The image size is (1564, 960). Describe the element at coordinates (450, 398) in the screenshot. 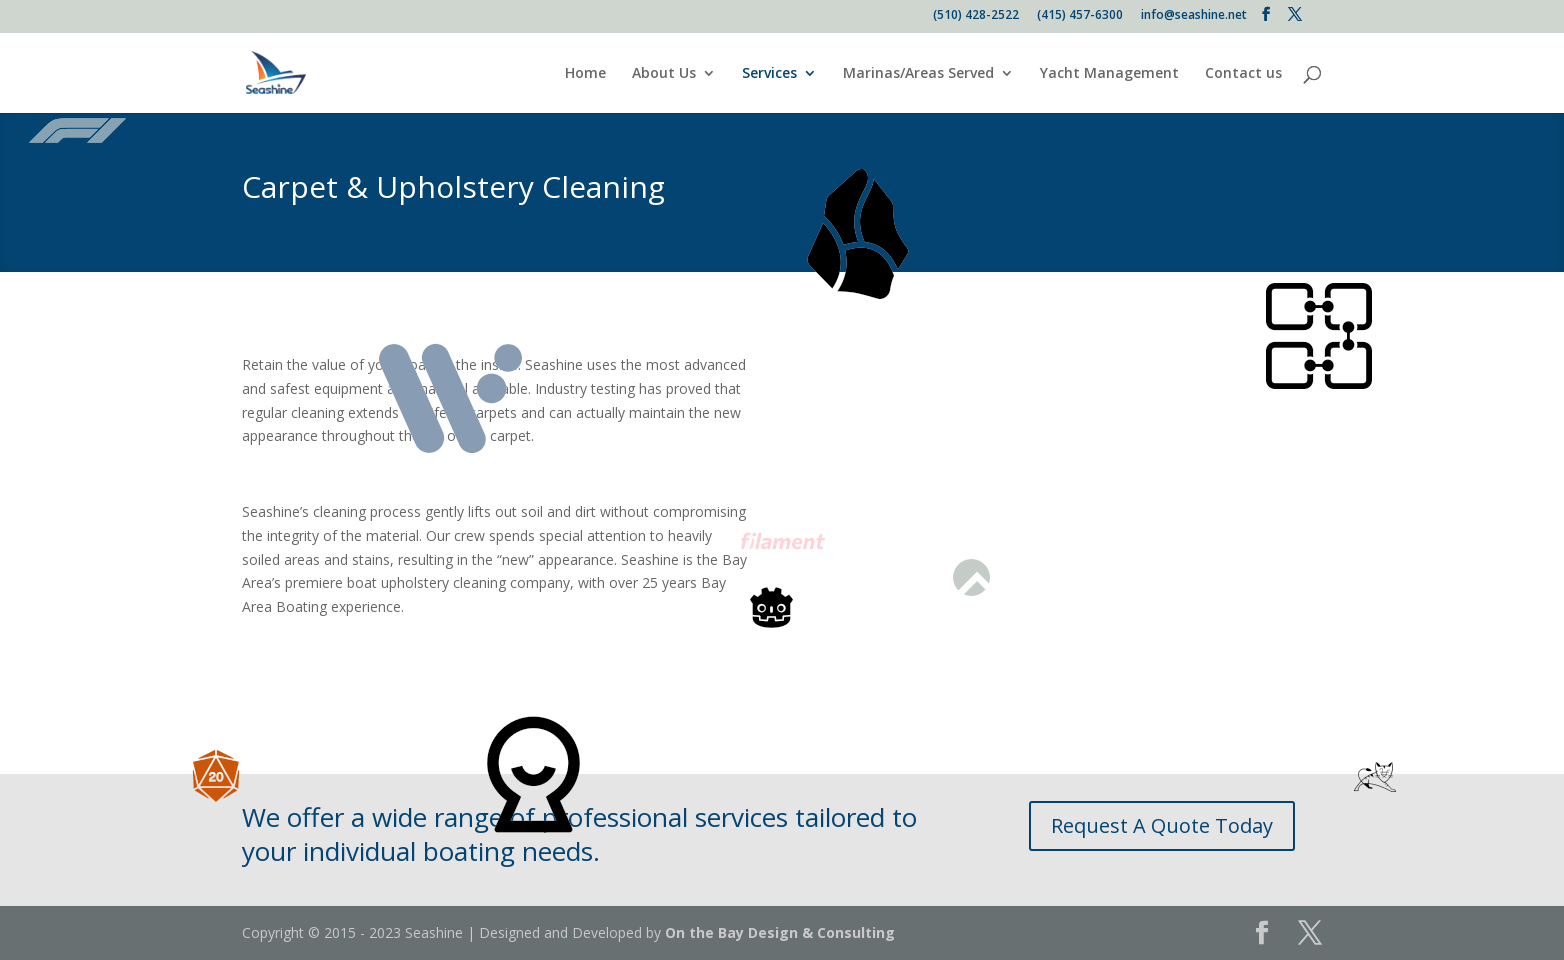

I see `open Wear OS companion app` at that location.